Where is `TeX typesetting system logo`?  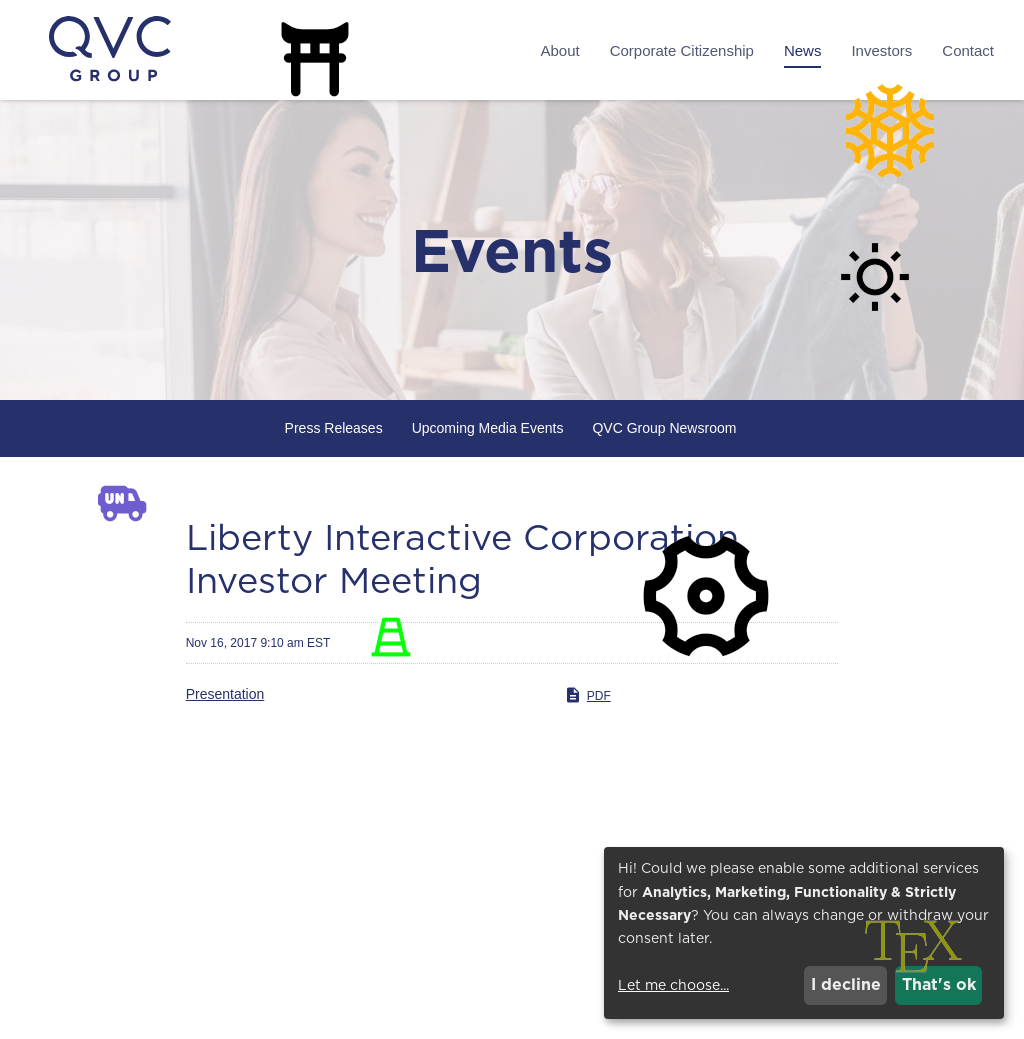
TeX typesetting system logo is located at coordinates (913, 946).